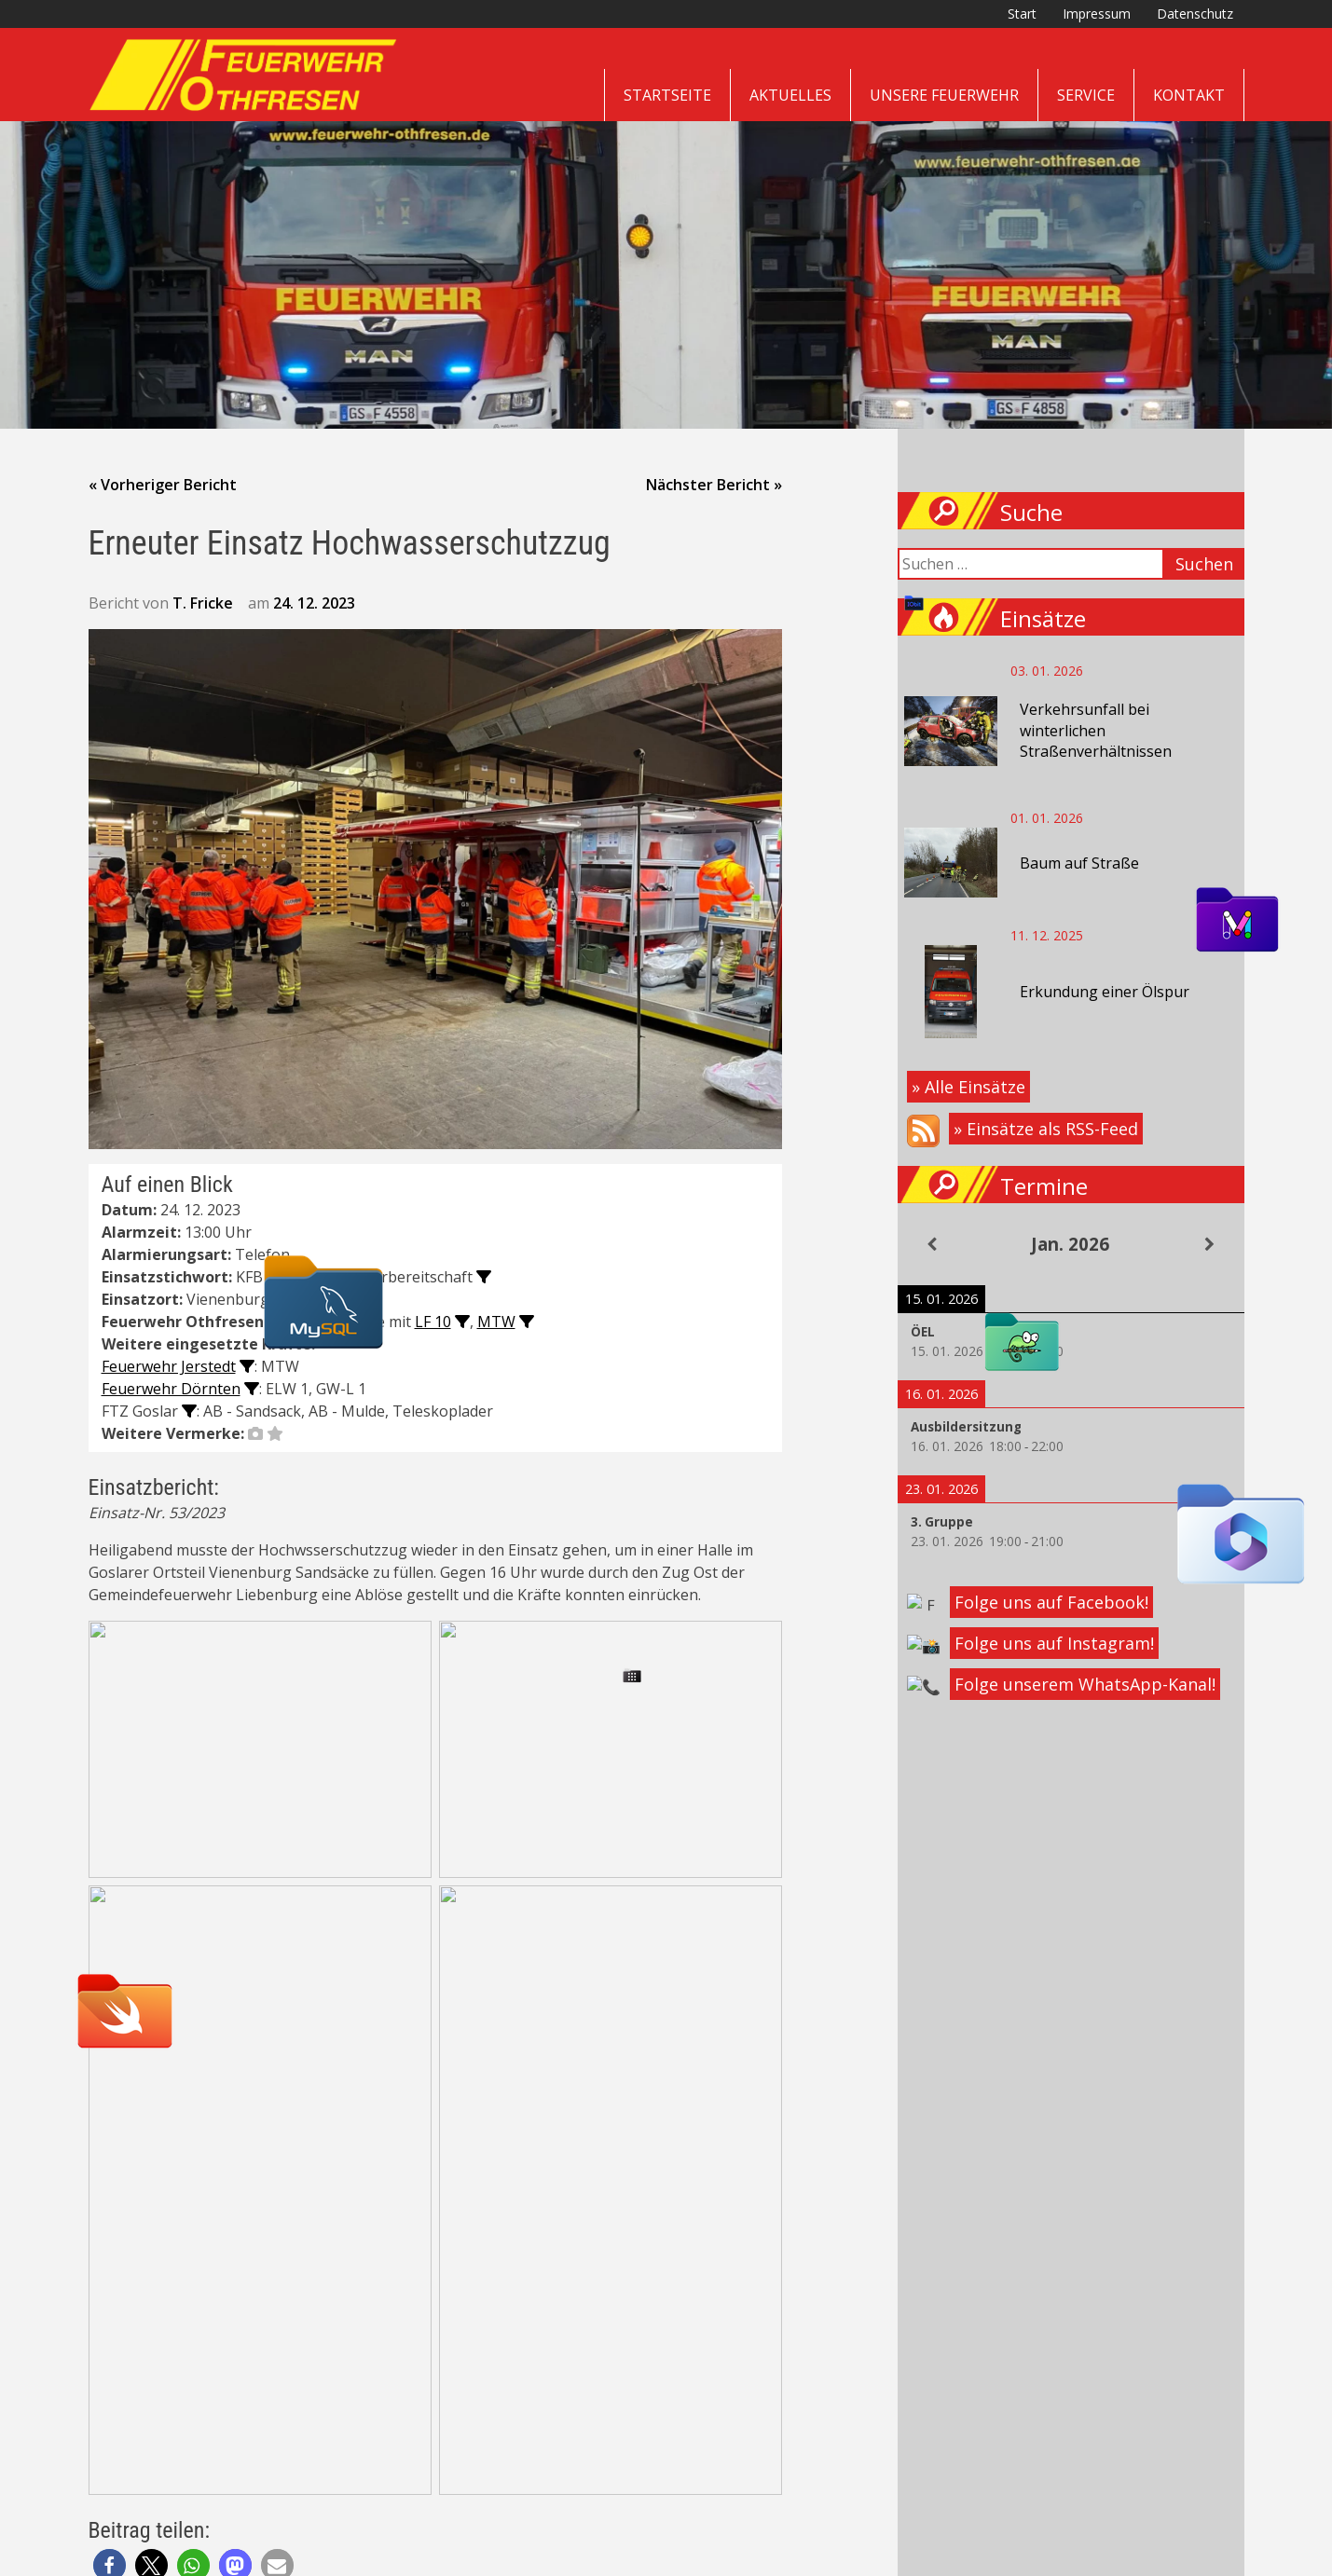  I want to click on open ROS (Robot Operating System) project folder, so click(632, 1676).